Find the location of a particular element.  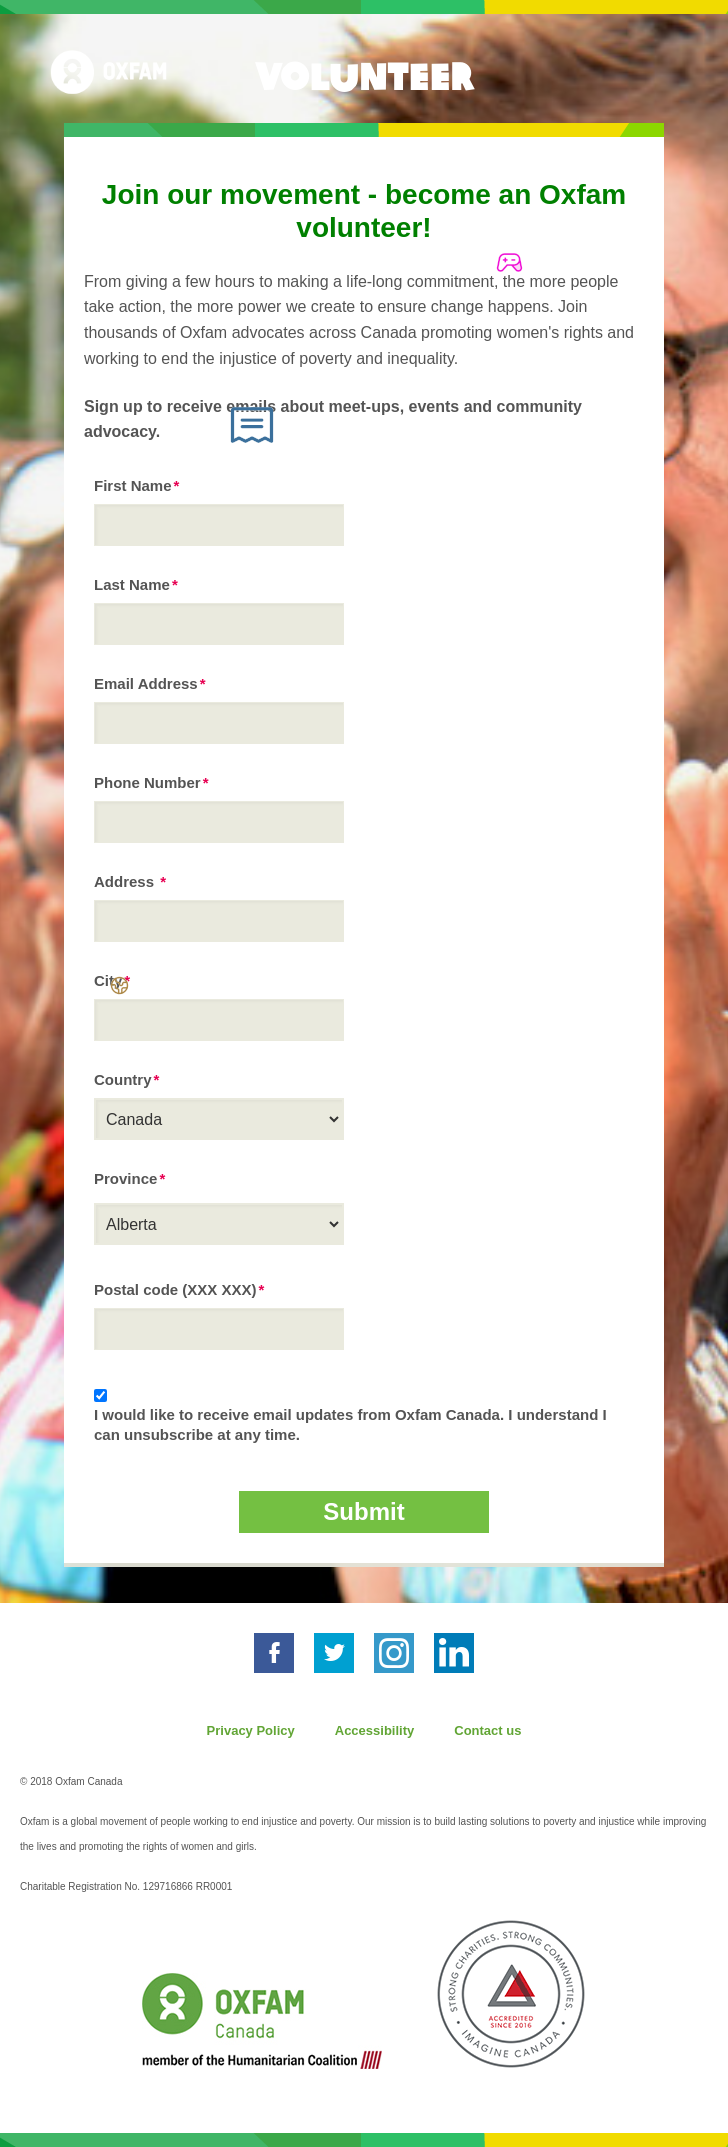

access games or gaming section is located at coordinates (509, 262).